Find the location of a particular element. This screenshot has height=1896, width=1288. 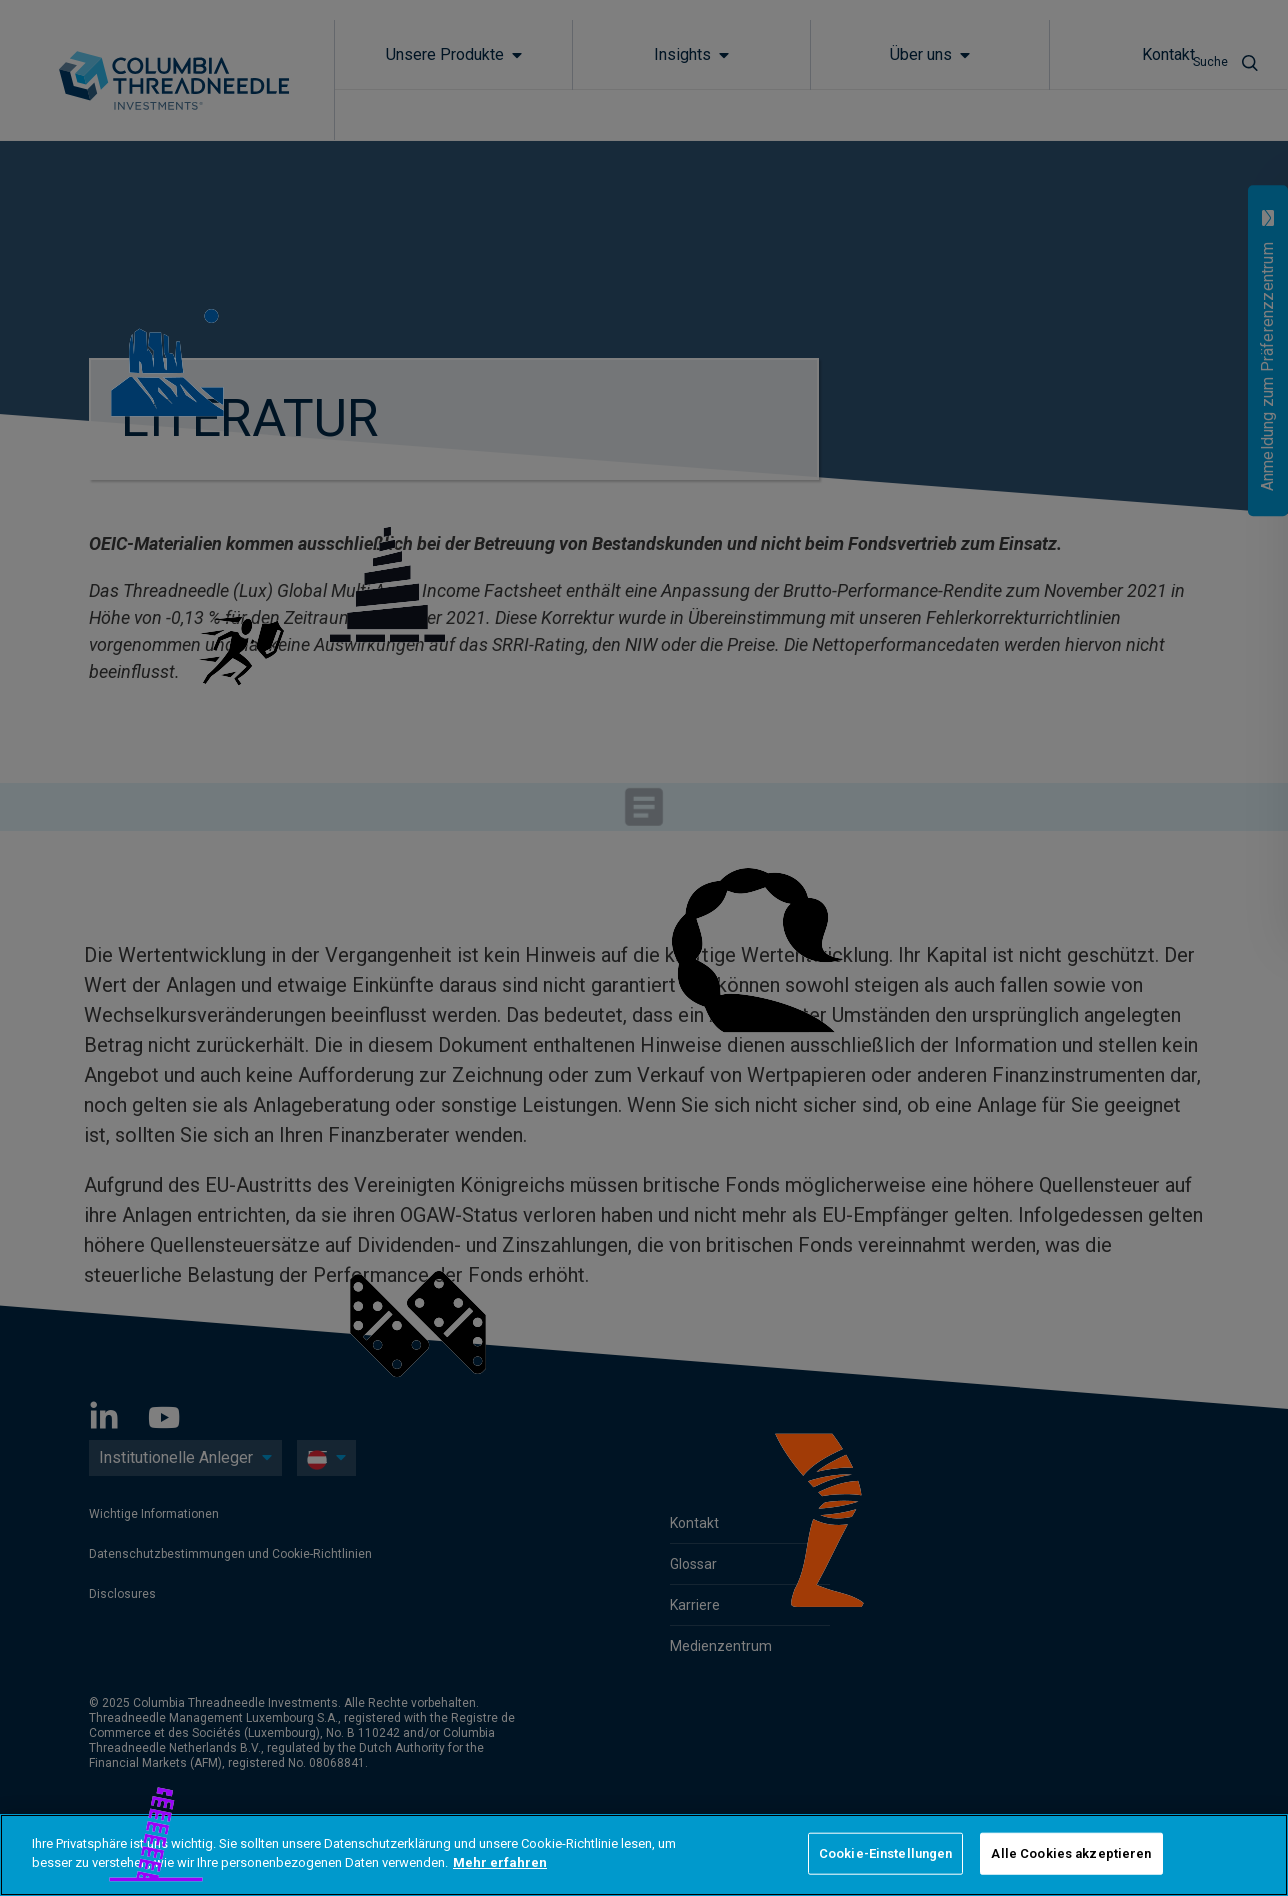

view injury or recovery status is located at coordinates (824, 1520).